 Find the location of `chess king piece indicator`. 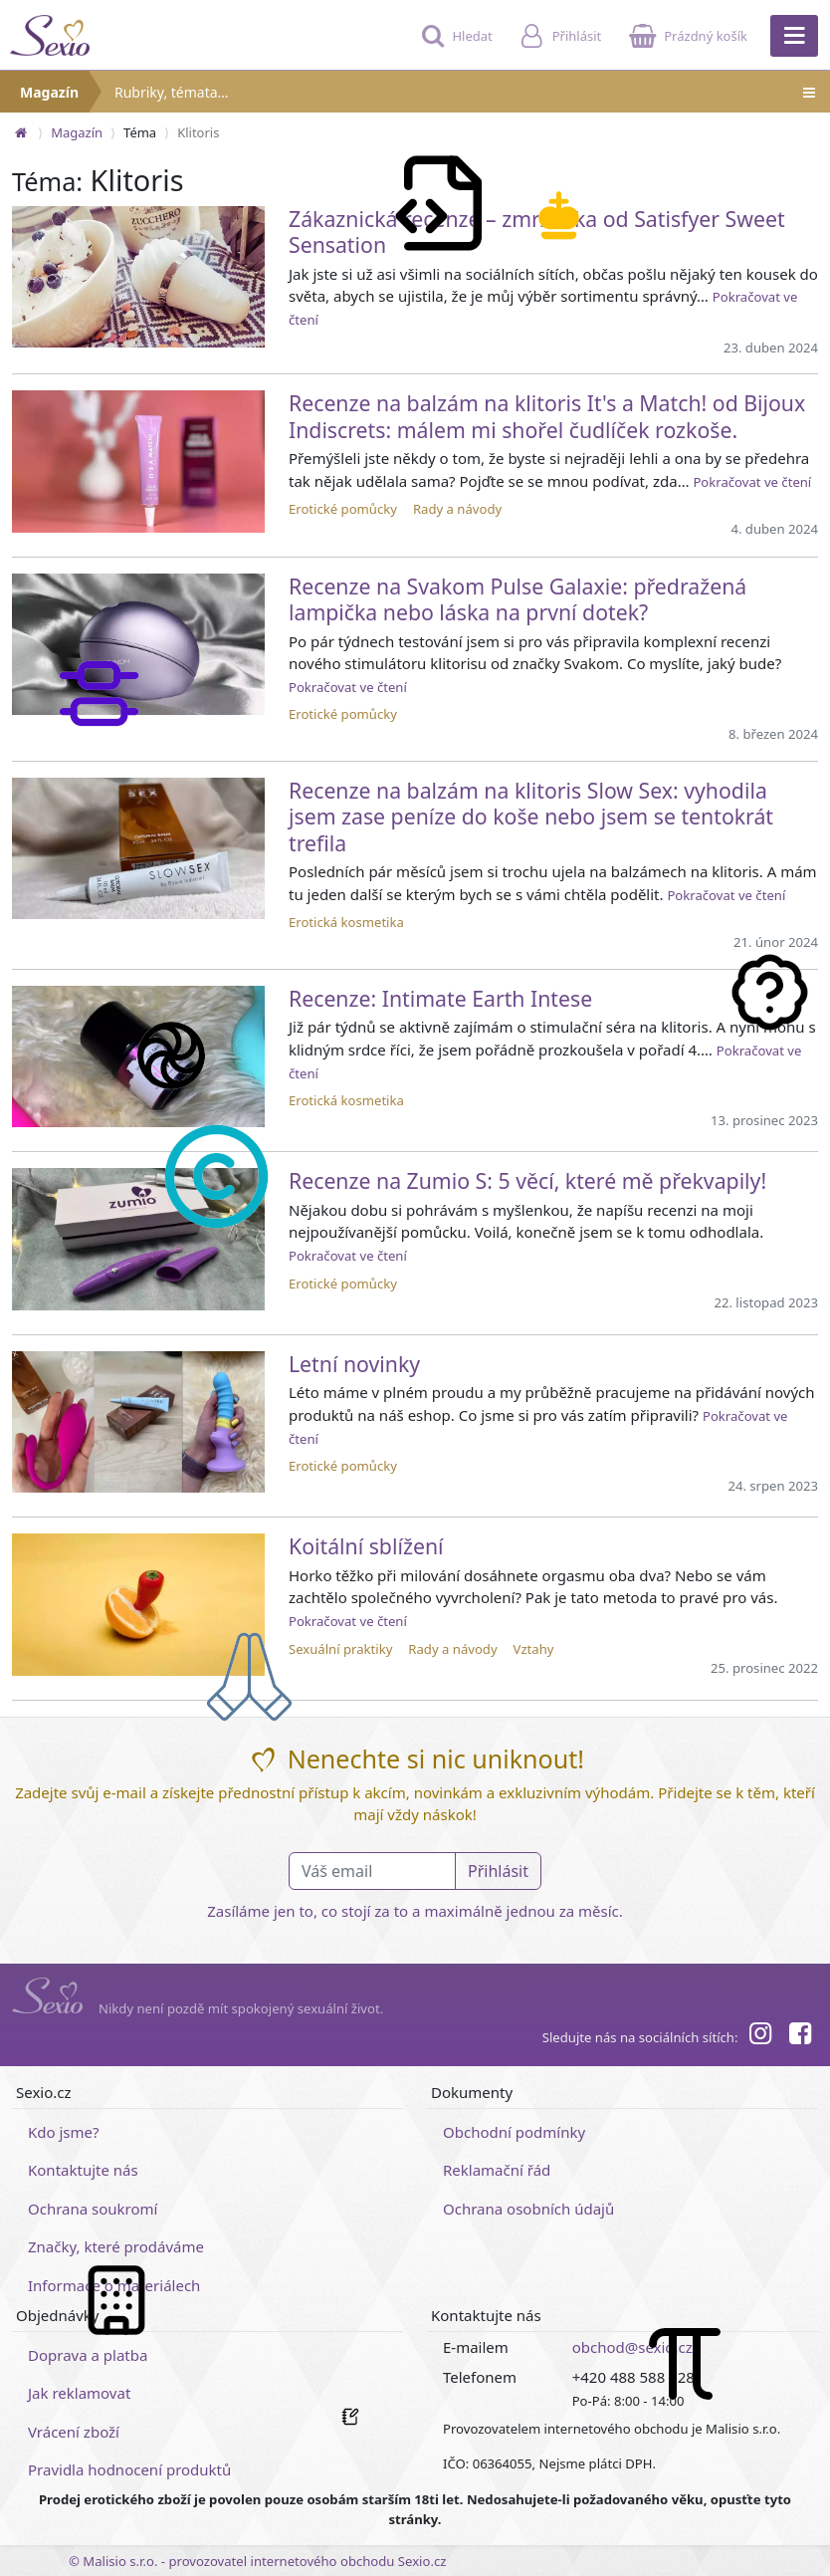

chess king piece indicator is located at coordinates (558, 216).